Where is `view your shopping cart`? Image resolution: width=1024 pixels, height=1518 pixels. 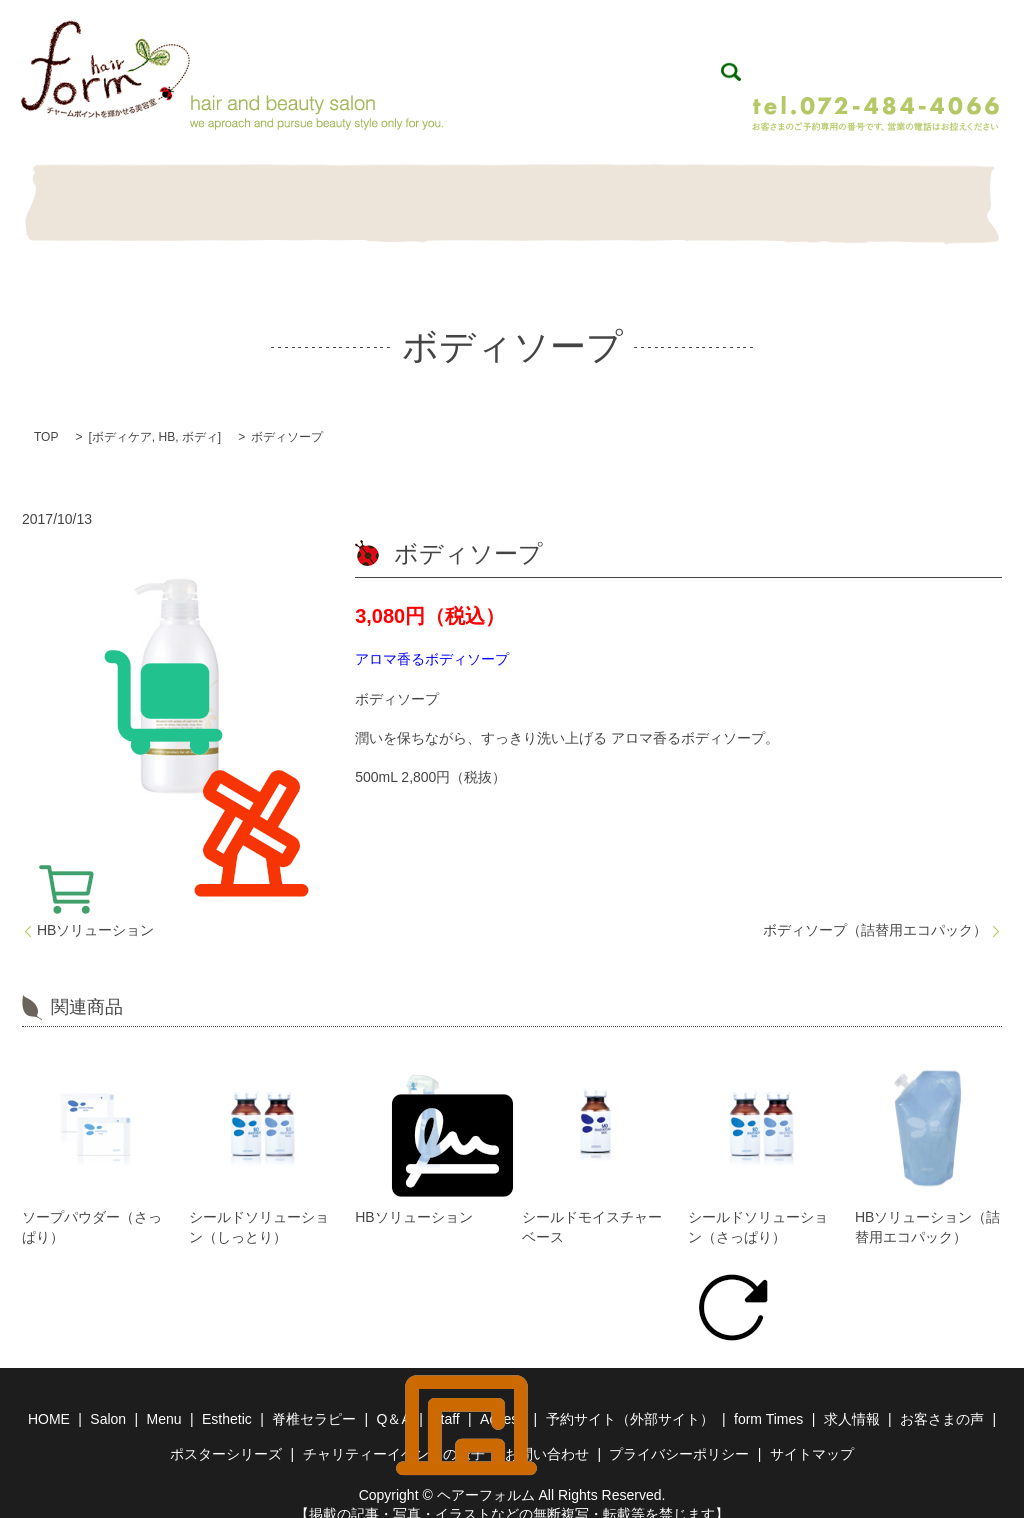 view your shopping cart is located at coordinates (67, 889).